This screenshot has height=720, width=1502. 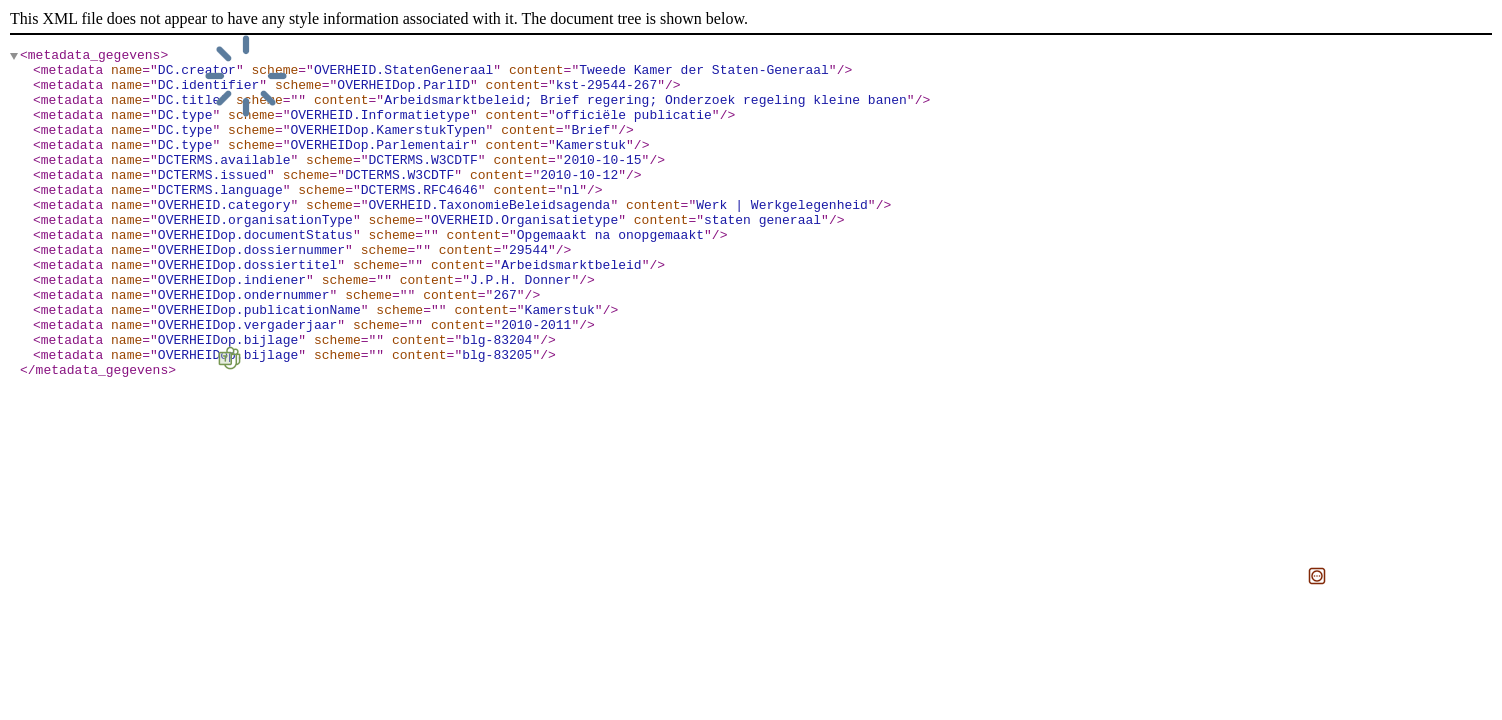 What do you see at coordinates (246, 76) in the screenshot?
I see `loading content in progress` at bounding box center [246, 76].